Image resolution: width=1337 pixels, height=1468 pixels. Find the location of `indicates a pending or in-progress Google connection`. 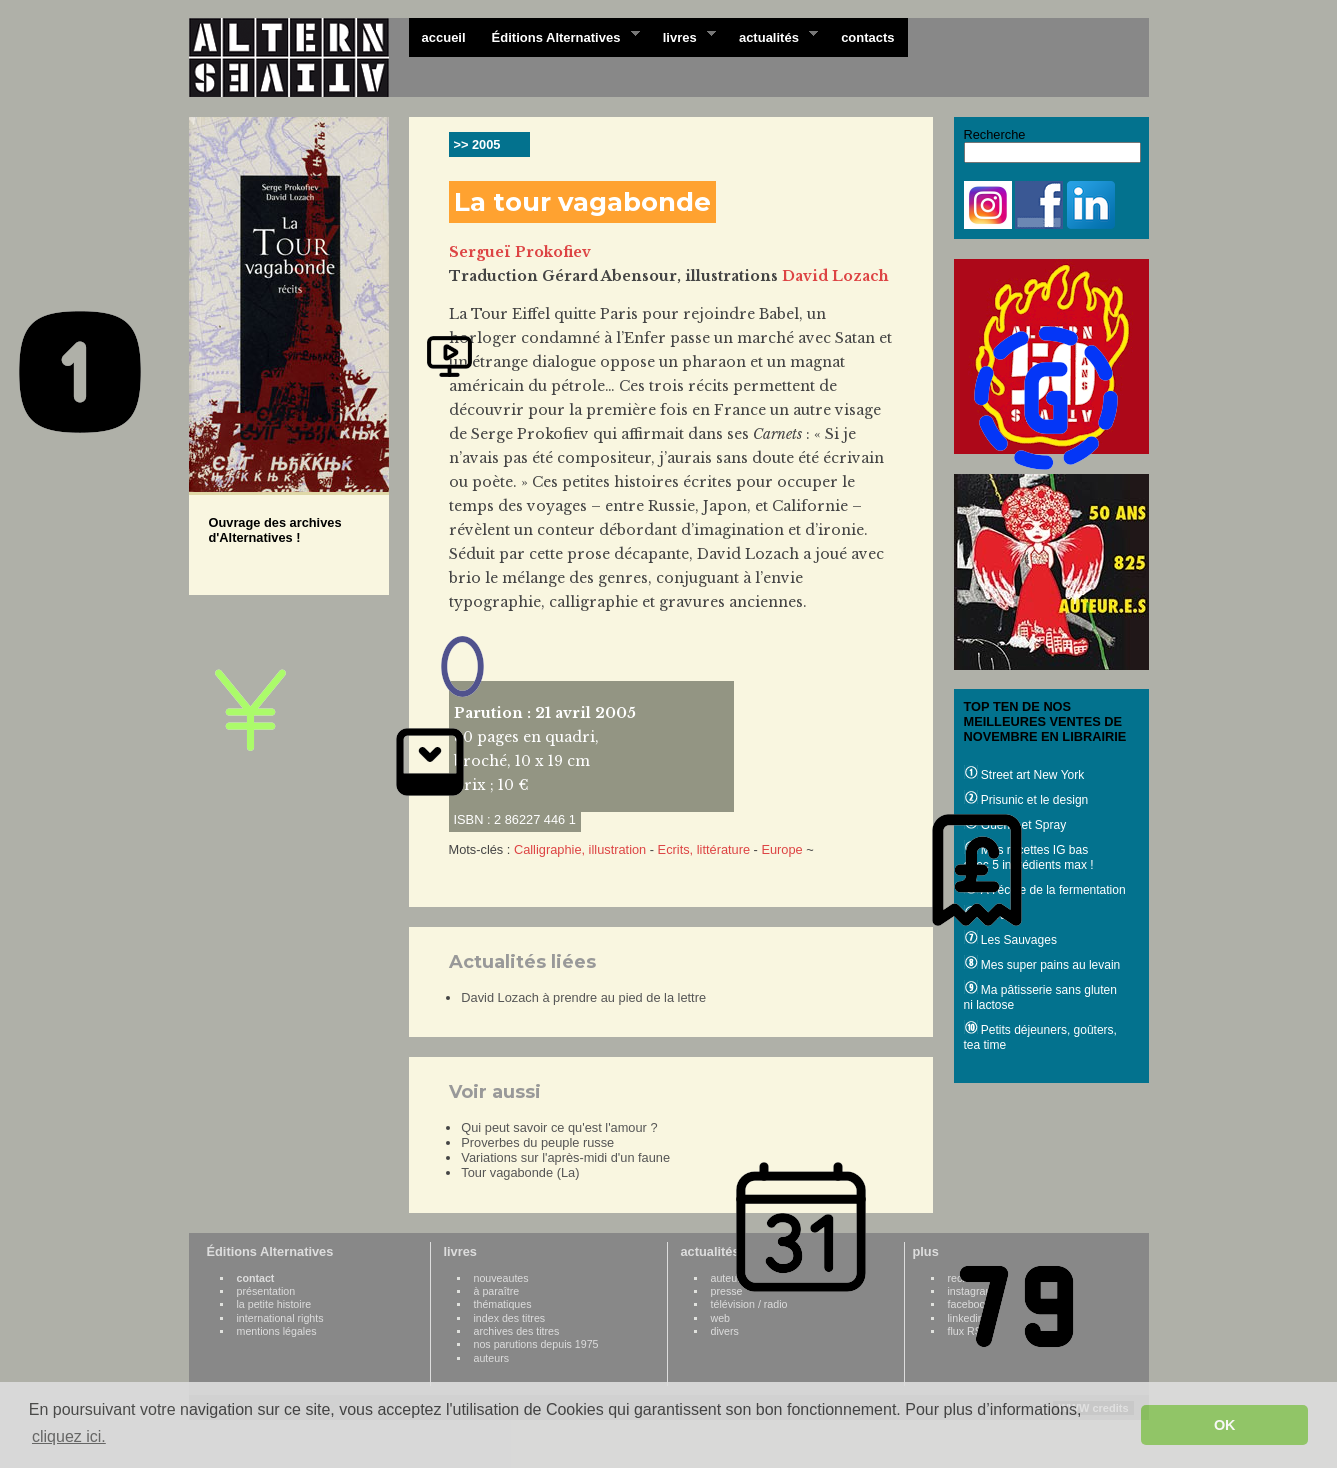

indicates a pending or in-progress Google connection is located at coordinates (1046, 398).